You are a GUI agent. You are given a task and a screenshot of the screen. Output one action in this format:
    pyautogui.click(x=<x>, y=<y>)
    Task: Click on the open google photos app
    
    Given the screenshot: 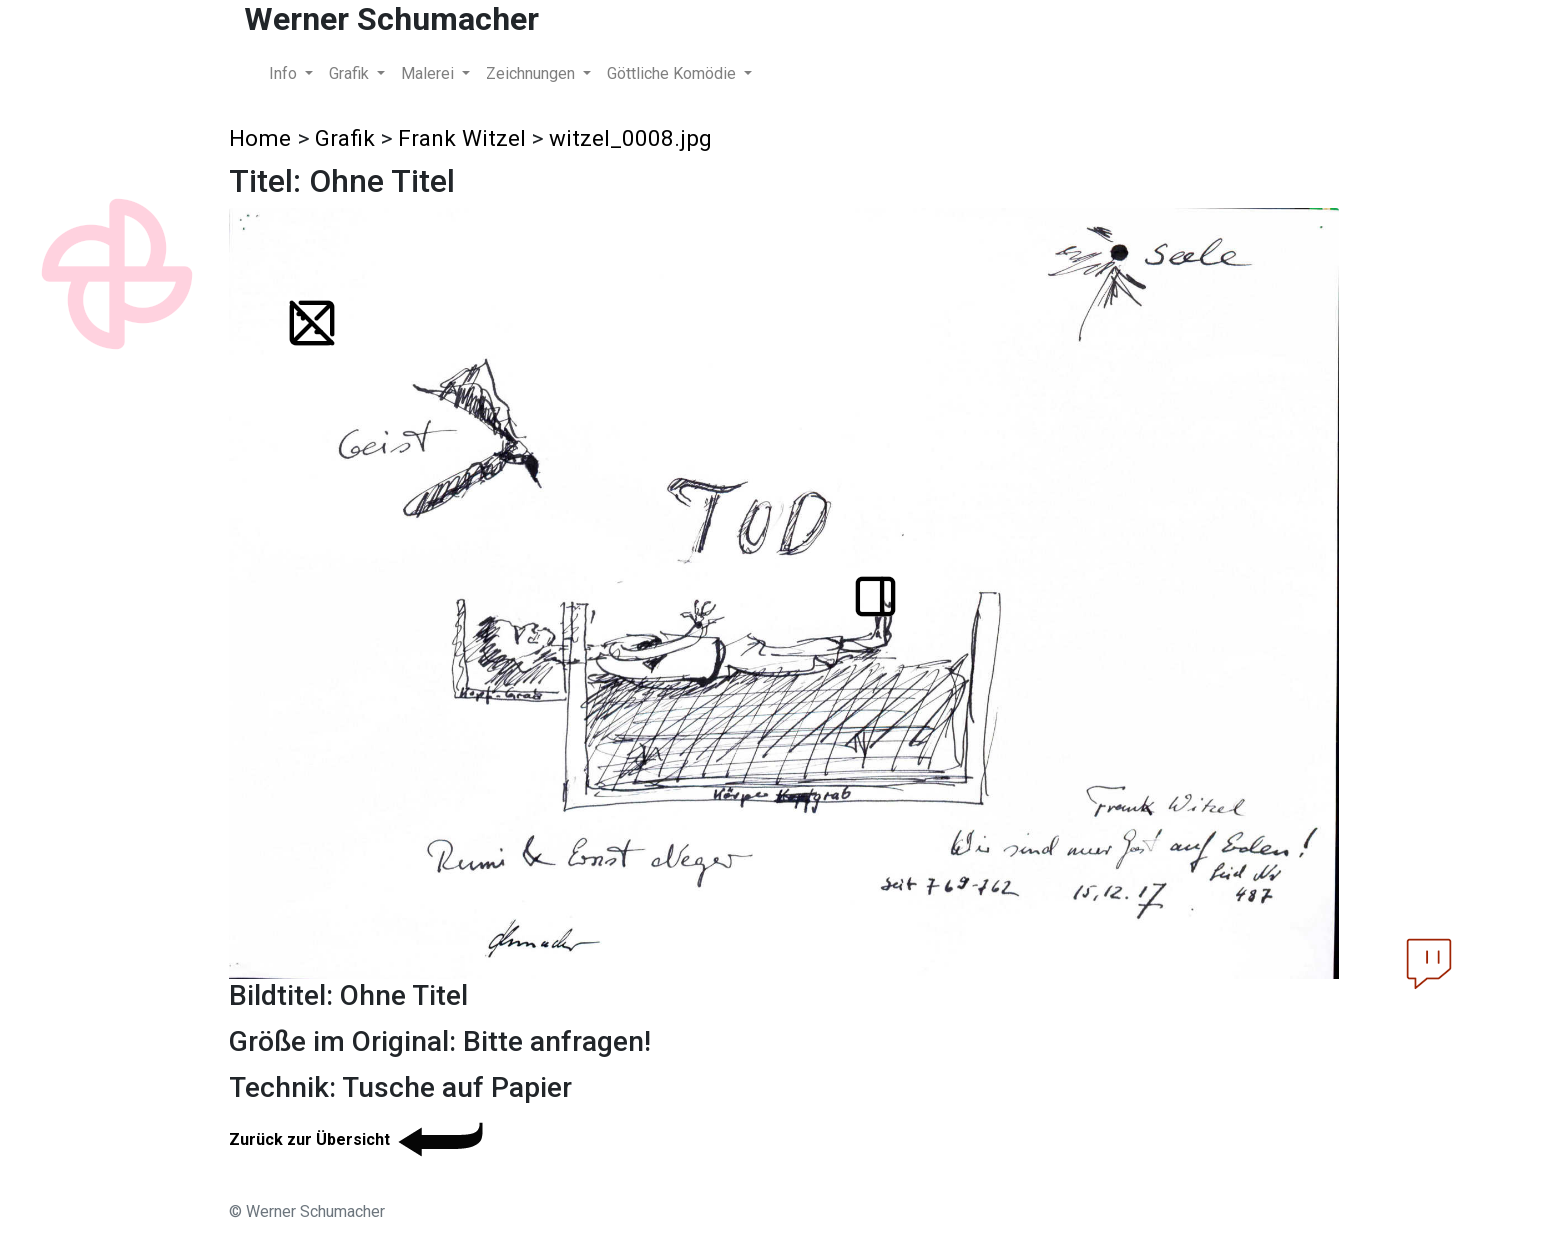 What is the action you would take?
    pyautogui.click(x=117, y=274)
    